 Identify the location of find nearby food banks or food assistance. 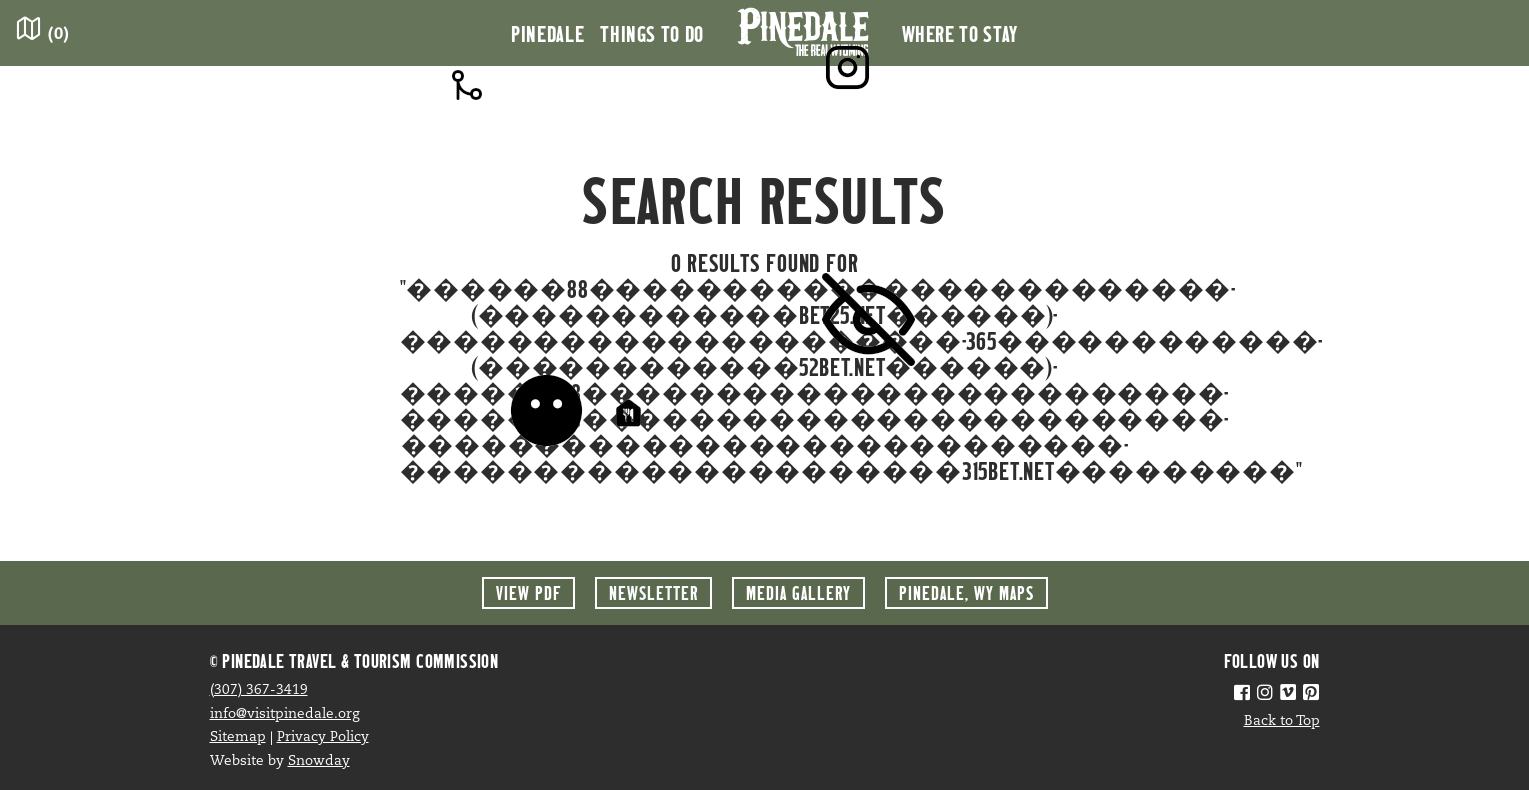
(628, 412).